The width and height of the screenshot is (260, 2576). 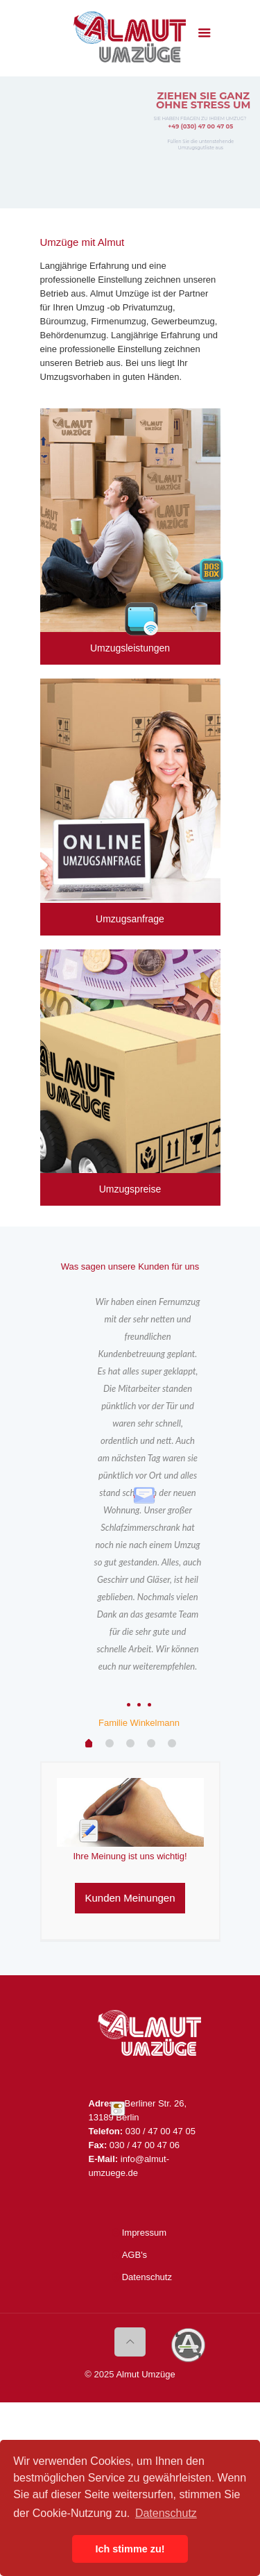 What do you see at coordinates (211, 570) in the screenshot?
I see `launch DOSBox emulator to run classic DOS games and software` at bounding box center [211, 570].